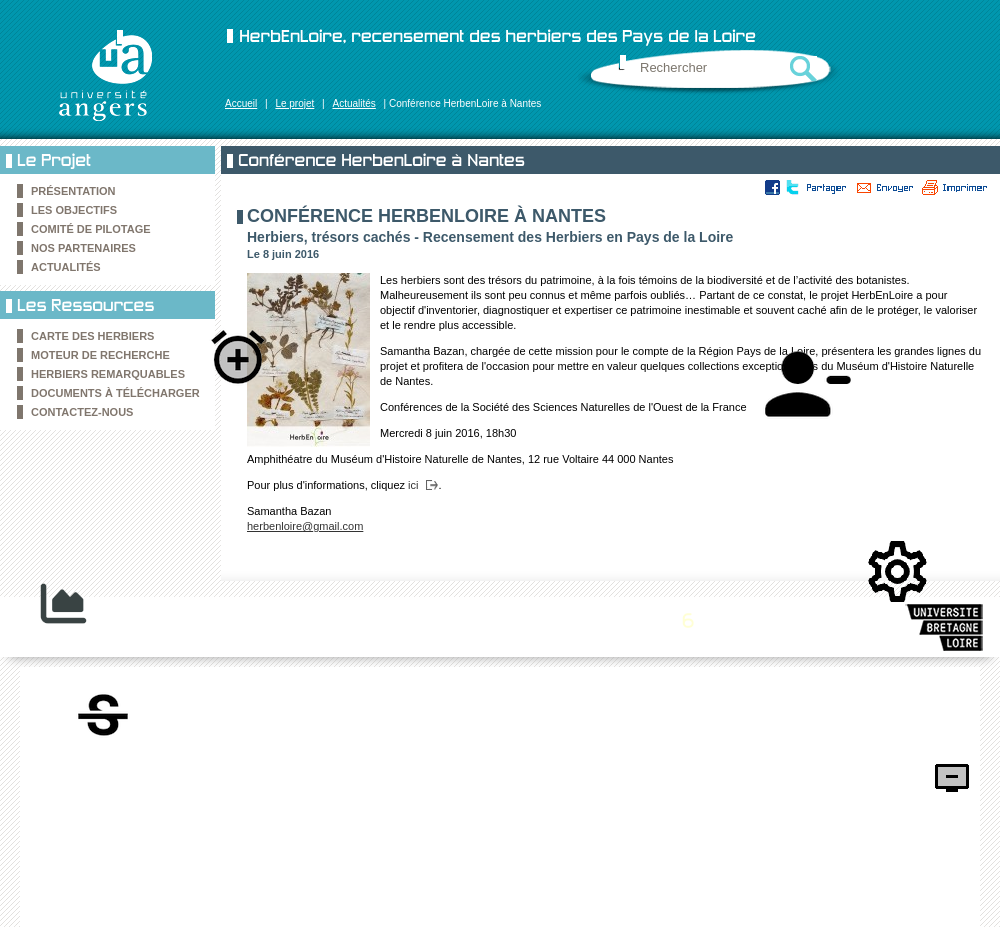 This screenshot has height=927, width=1000. Describe the element at coordinates (238, 357) in the screenshot. I see `add a new alarm` at that location.